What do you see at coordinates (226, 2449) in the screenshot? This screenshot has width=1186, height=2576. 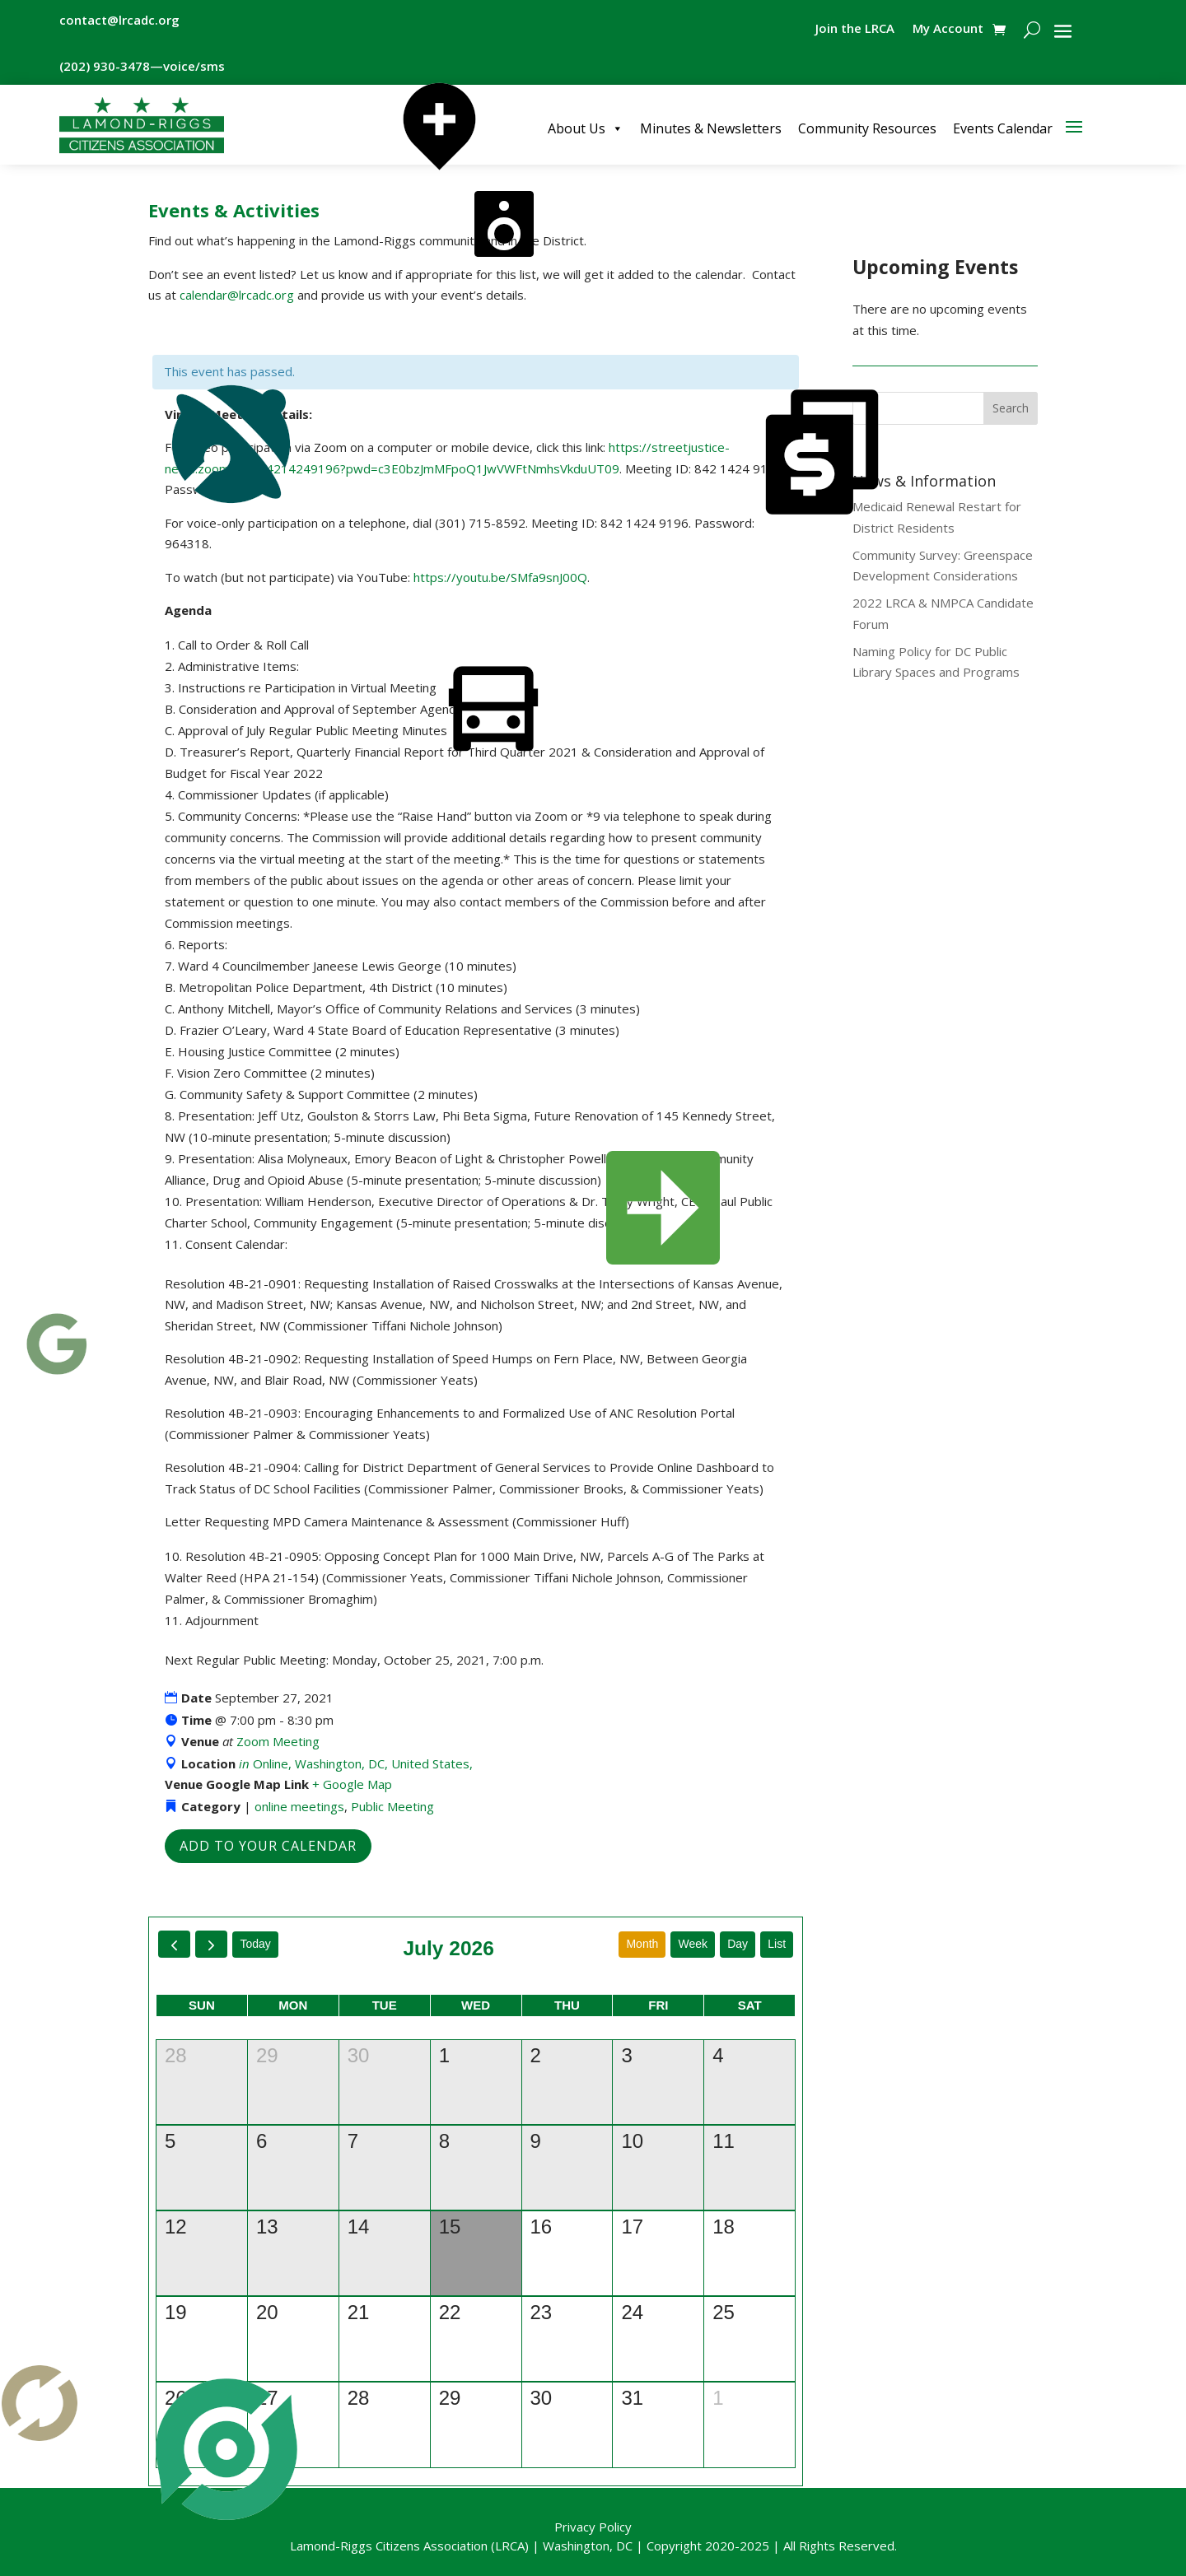 I see `launch honor of kings game` at bounding box center [226, 2449].